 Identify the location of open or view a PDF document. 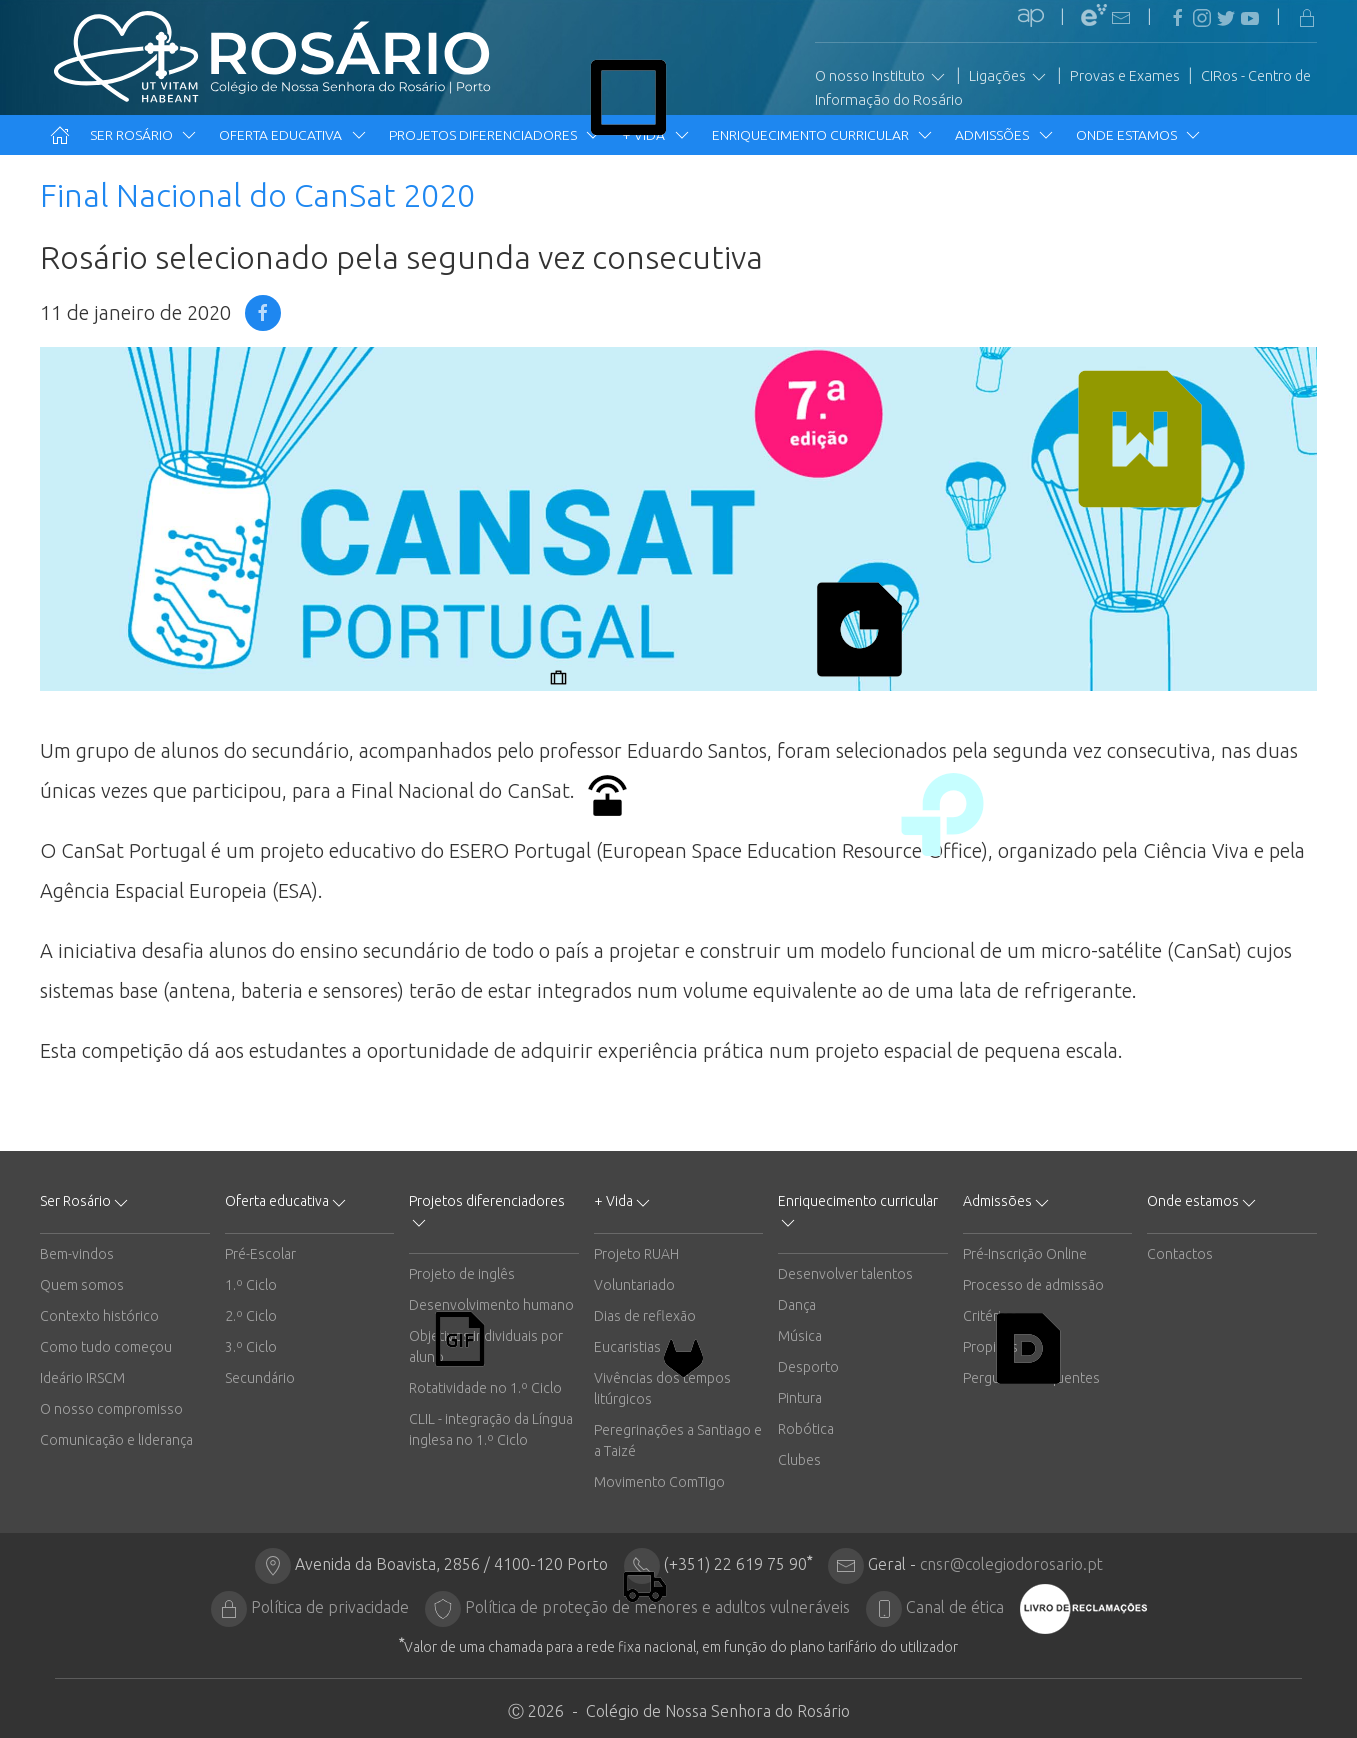
(1028, 1348).